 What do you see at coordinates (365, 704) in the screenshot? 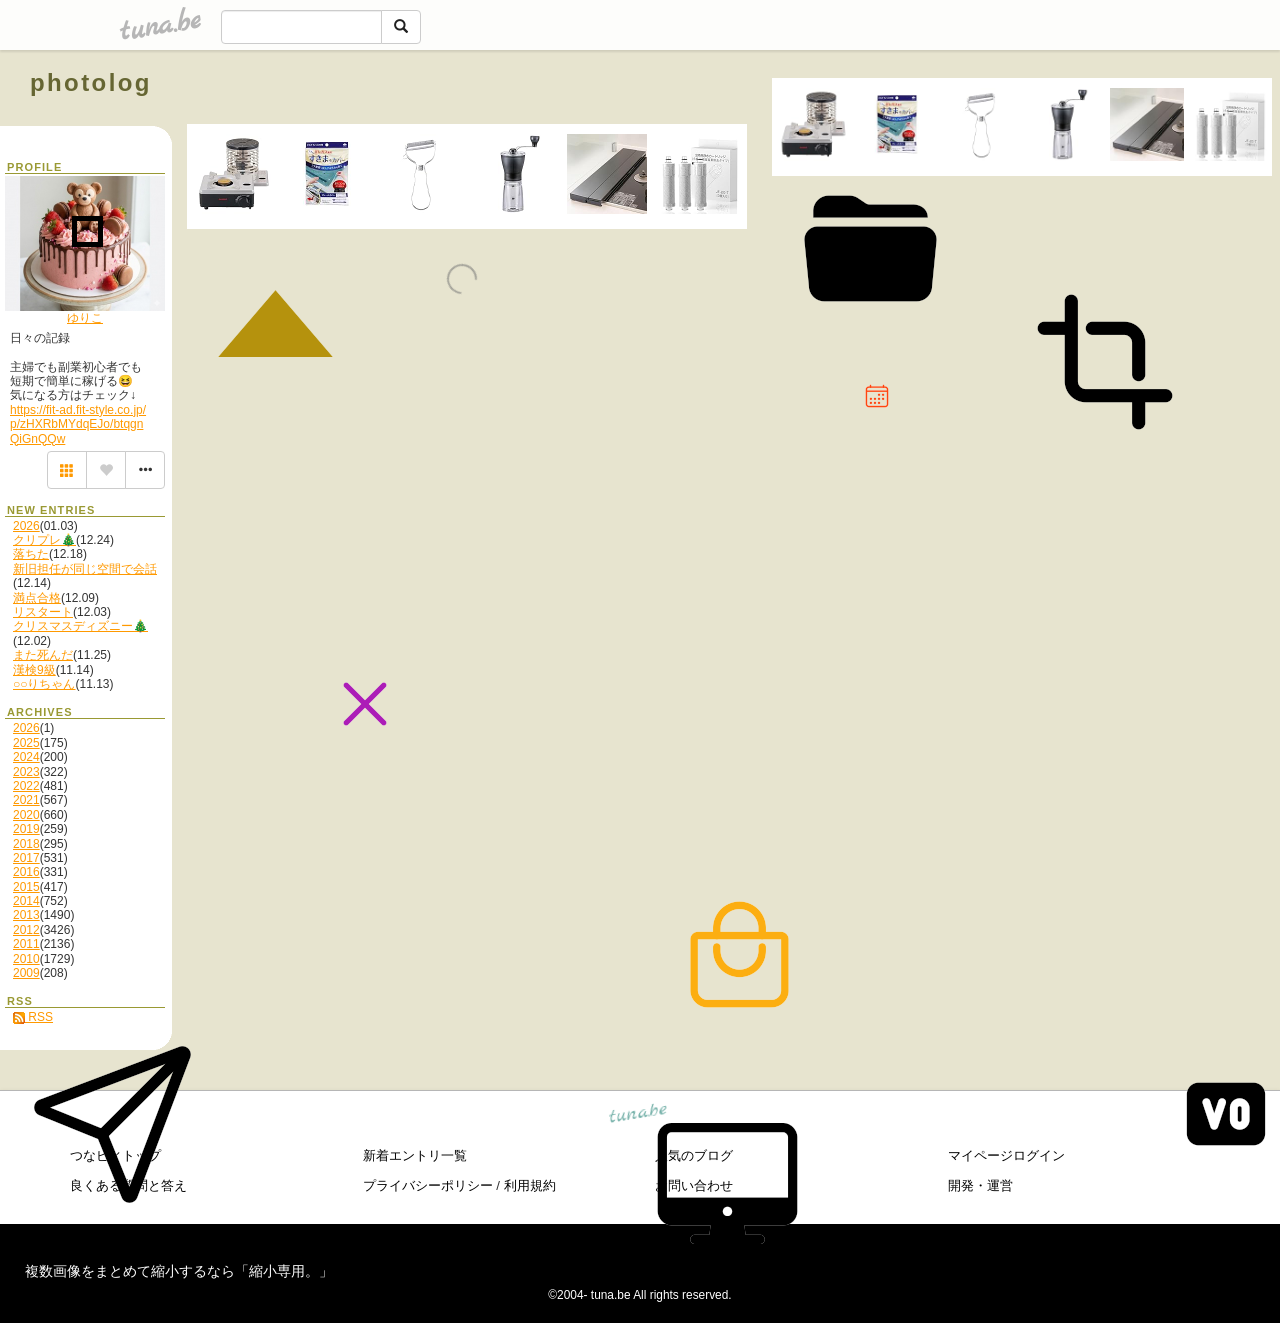
I see `close the current window or dialog` at bounding box center [365, 704].